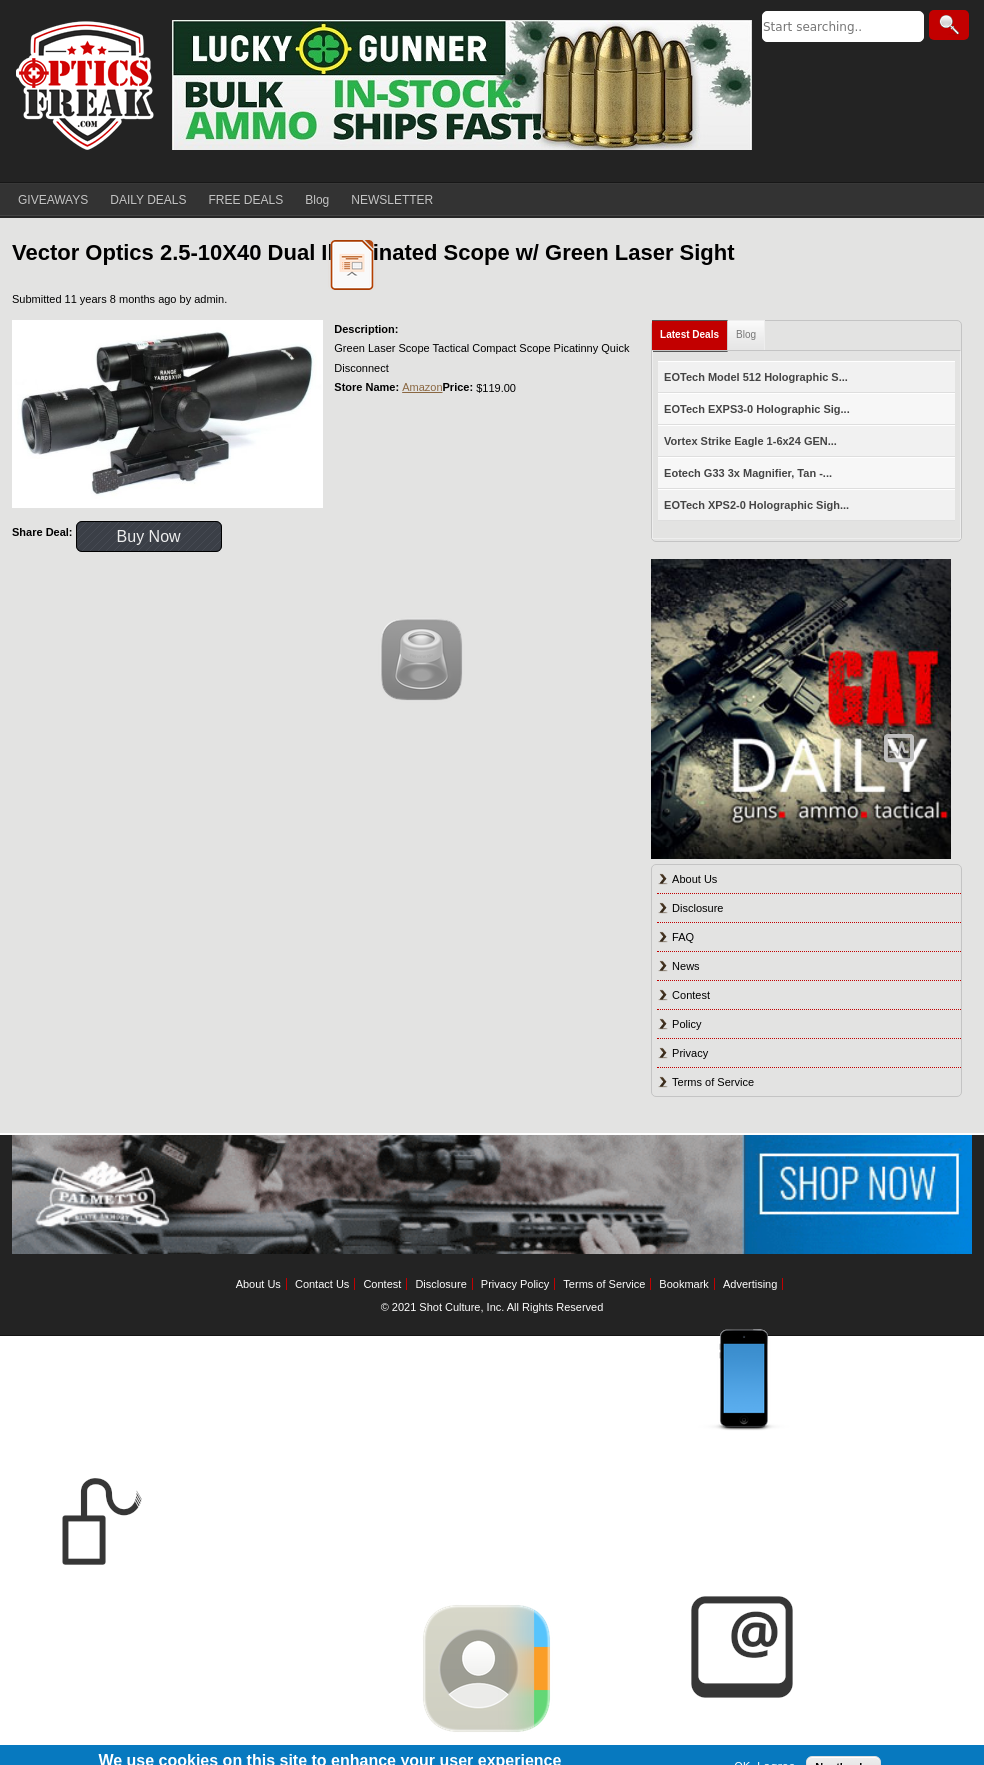  What do you see at coordinates (352, 265) in the screenshot?
I see `open a libreoffice impress presentation file` at bounding box center [352, 265].